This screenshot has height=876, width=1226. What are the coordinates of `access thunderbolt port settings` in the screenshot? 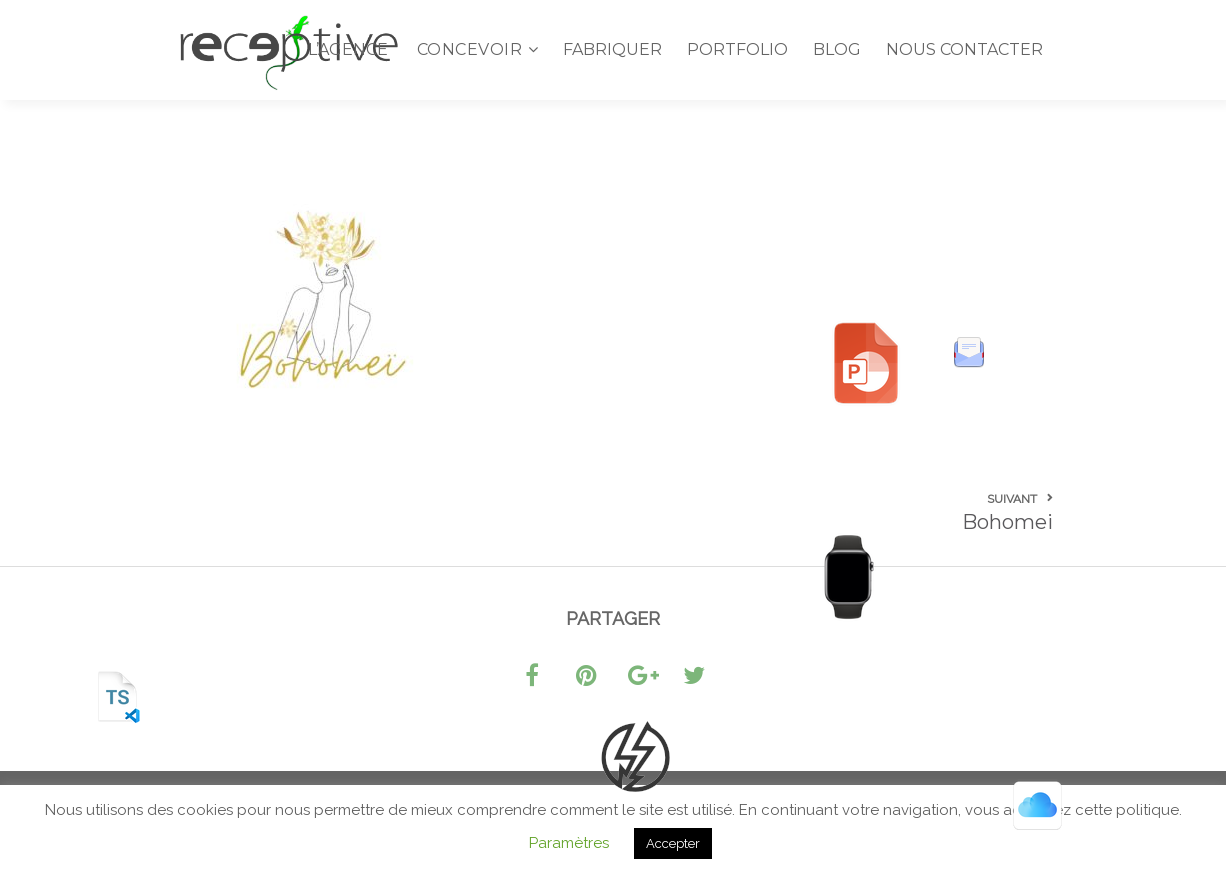 It's located at (635, 757).